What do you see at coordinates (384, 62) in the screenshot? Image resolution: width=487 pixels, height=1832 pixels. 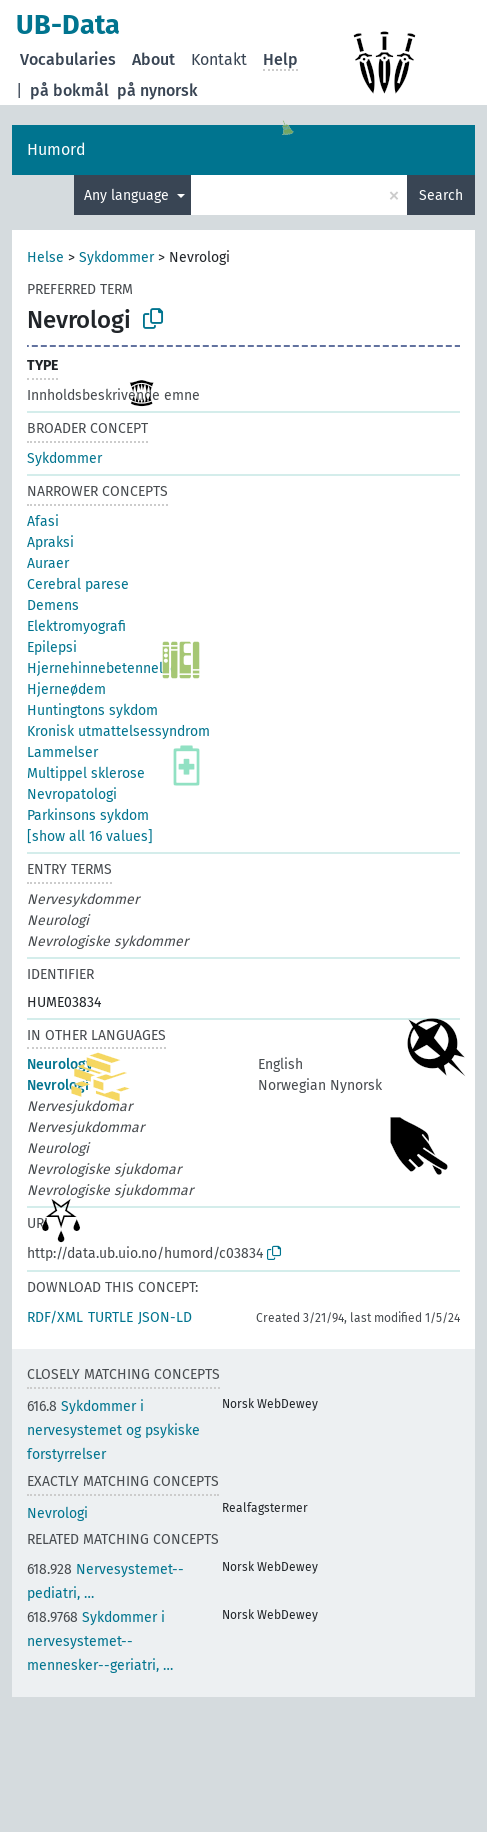 I see `select daggers as your weapon type` at bounding box center [384, 62].